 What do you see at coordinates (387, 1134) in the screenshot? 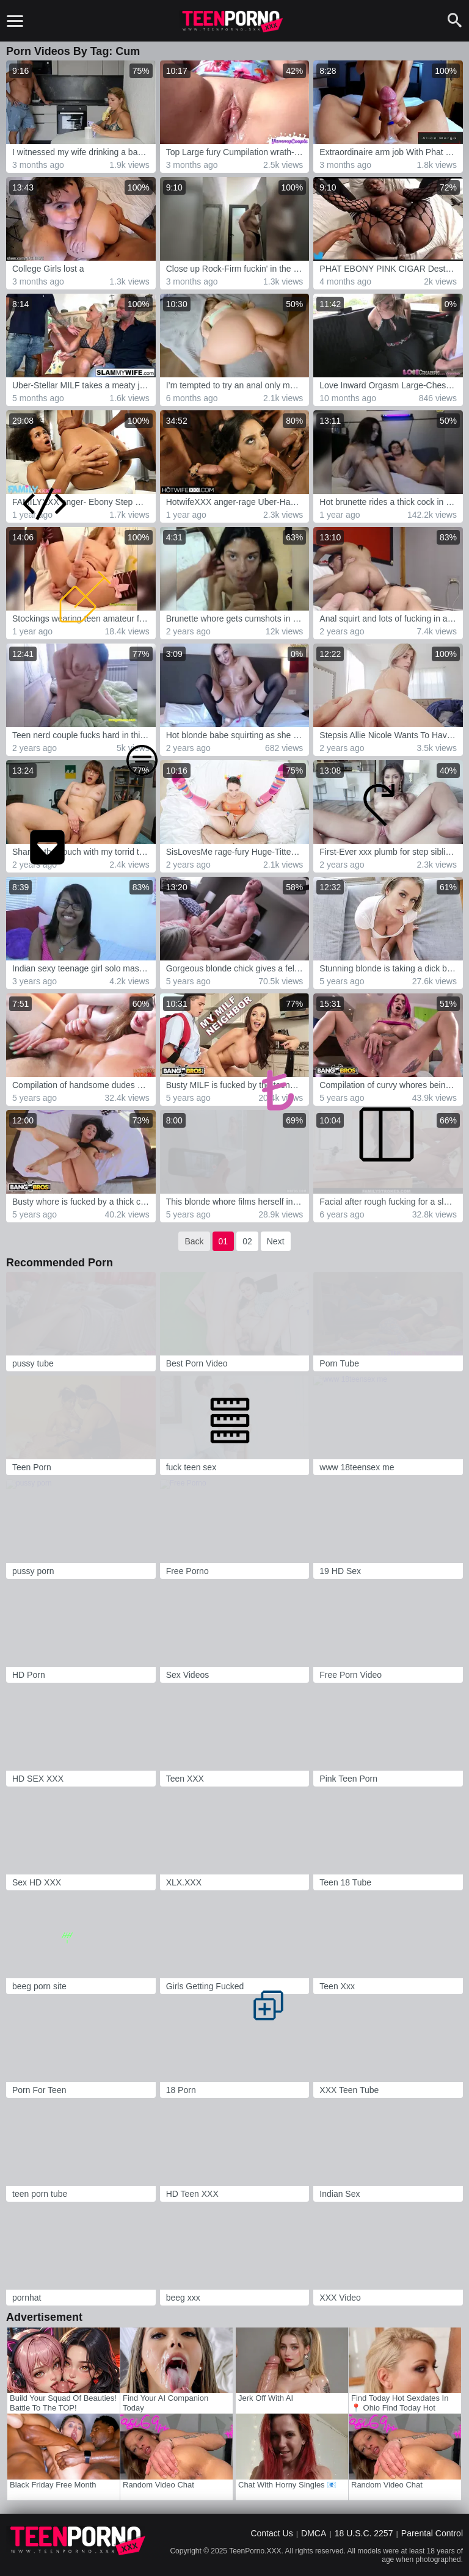
I see `hide the left sidebar panel` at bounding box center [387, 1134].